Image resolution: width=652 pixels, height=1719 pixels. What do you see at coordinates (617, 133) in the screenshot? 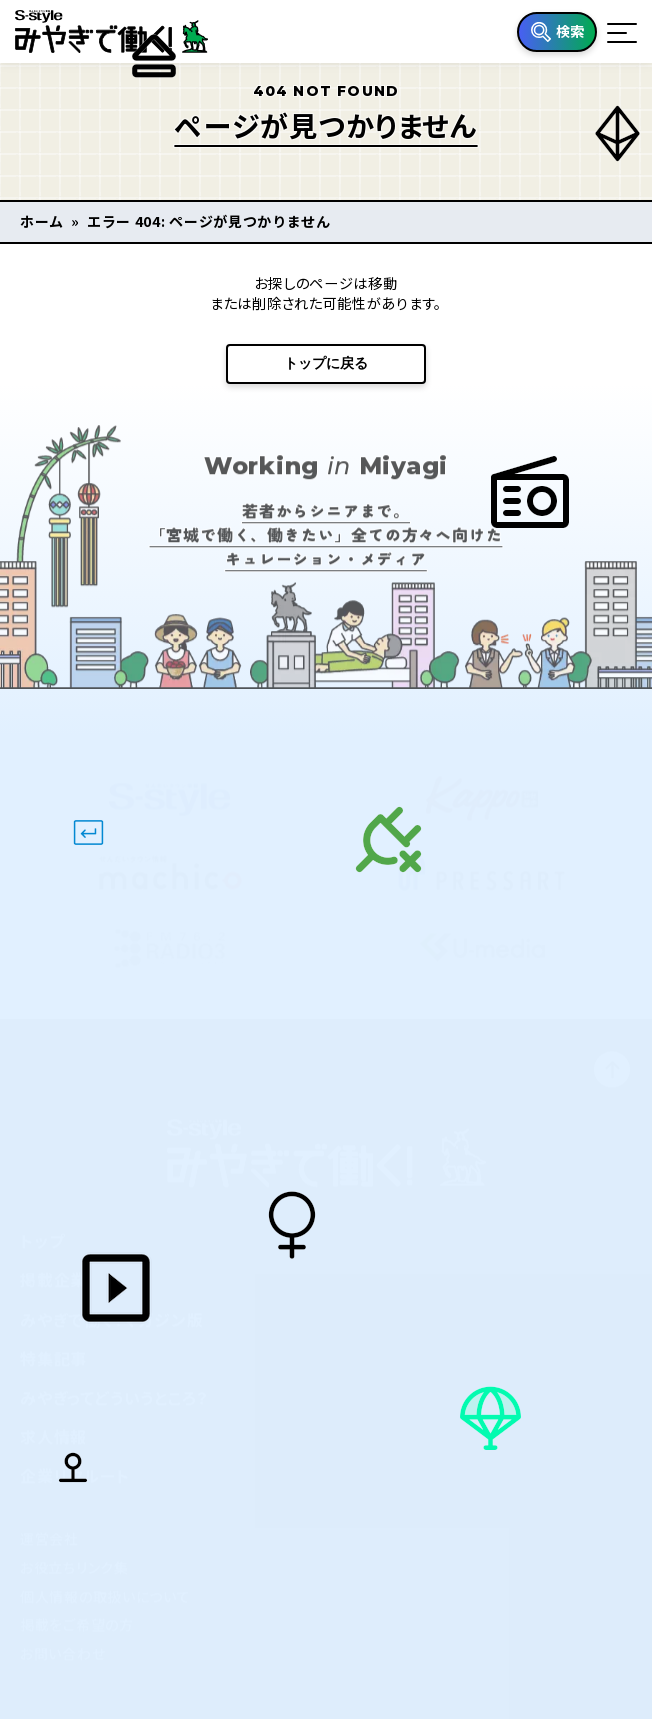
I see `view ethereum wallet or balance` at bounding box center [617, 133].